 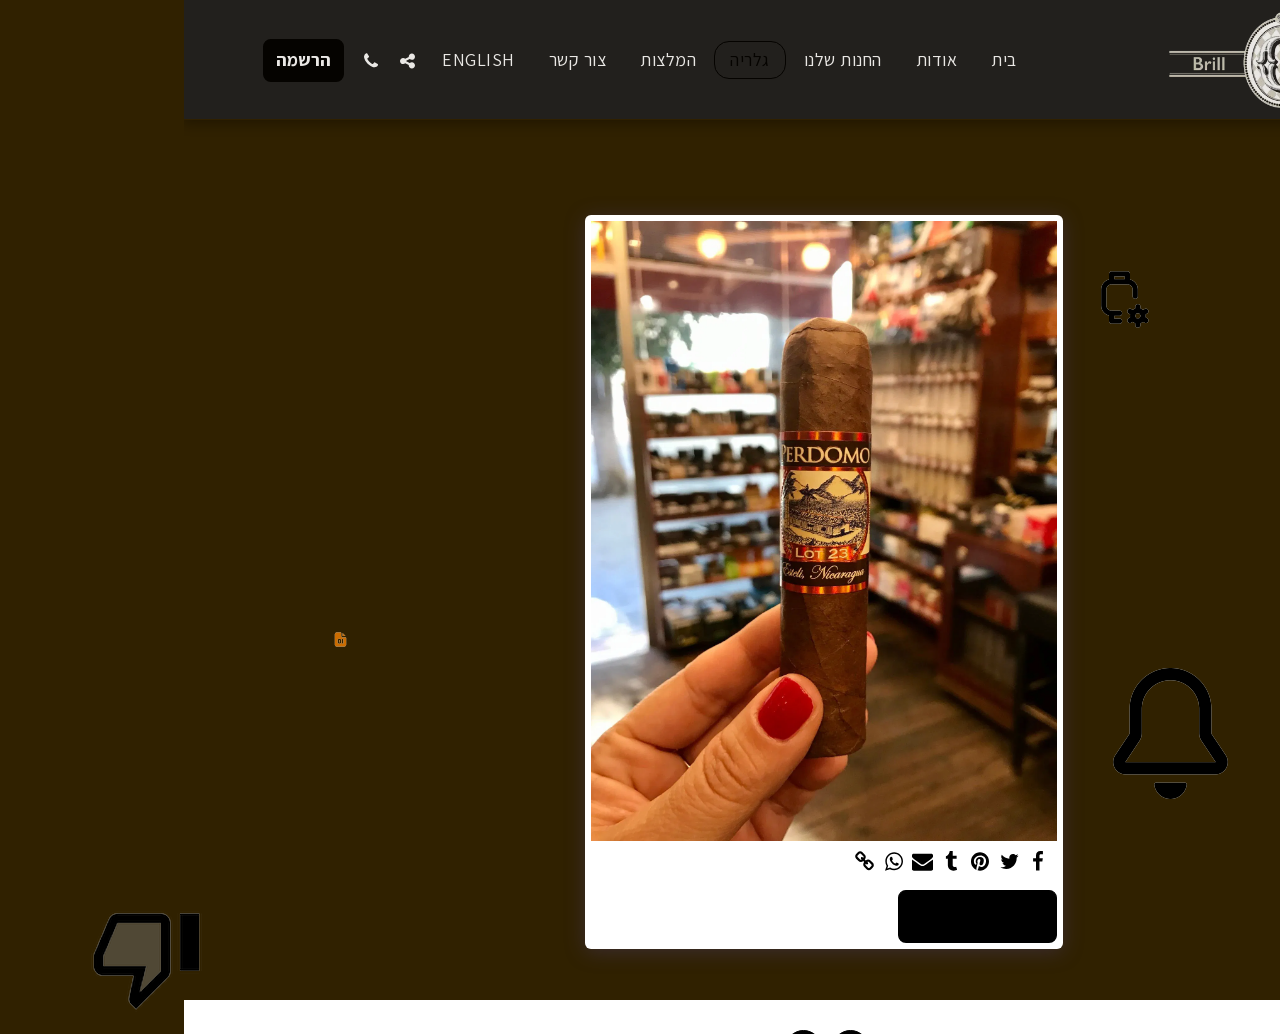 What do you see at coordinates (146, 956) in the screenshot?
I see `dislike or downvote content` at bounding box center [146, 956].